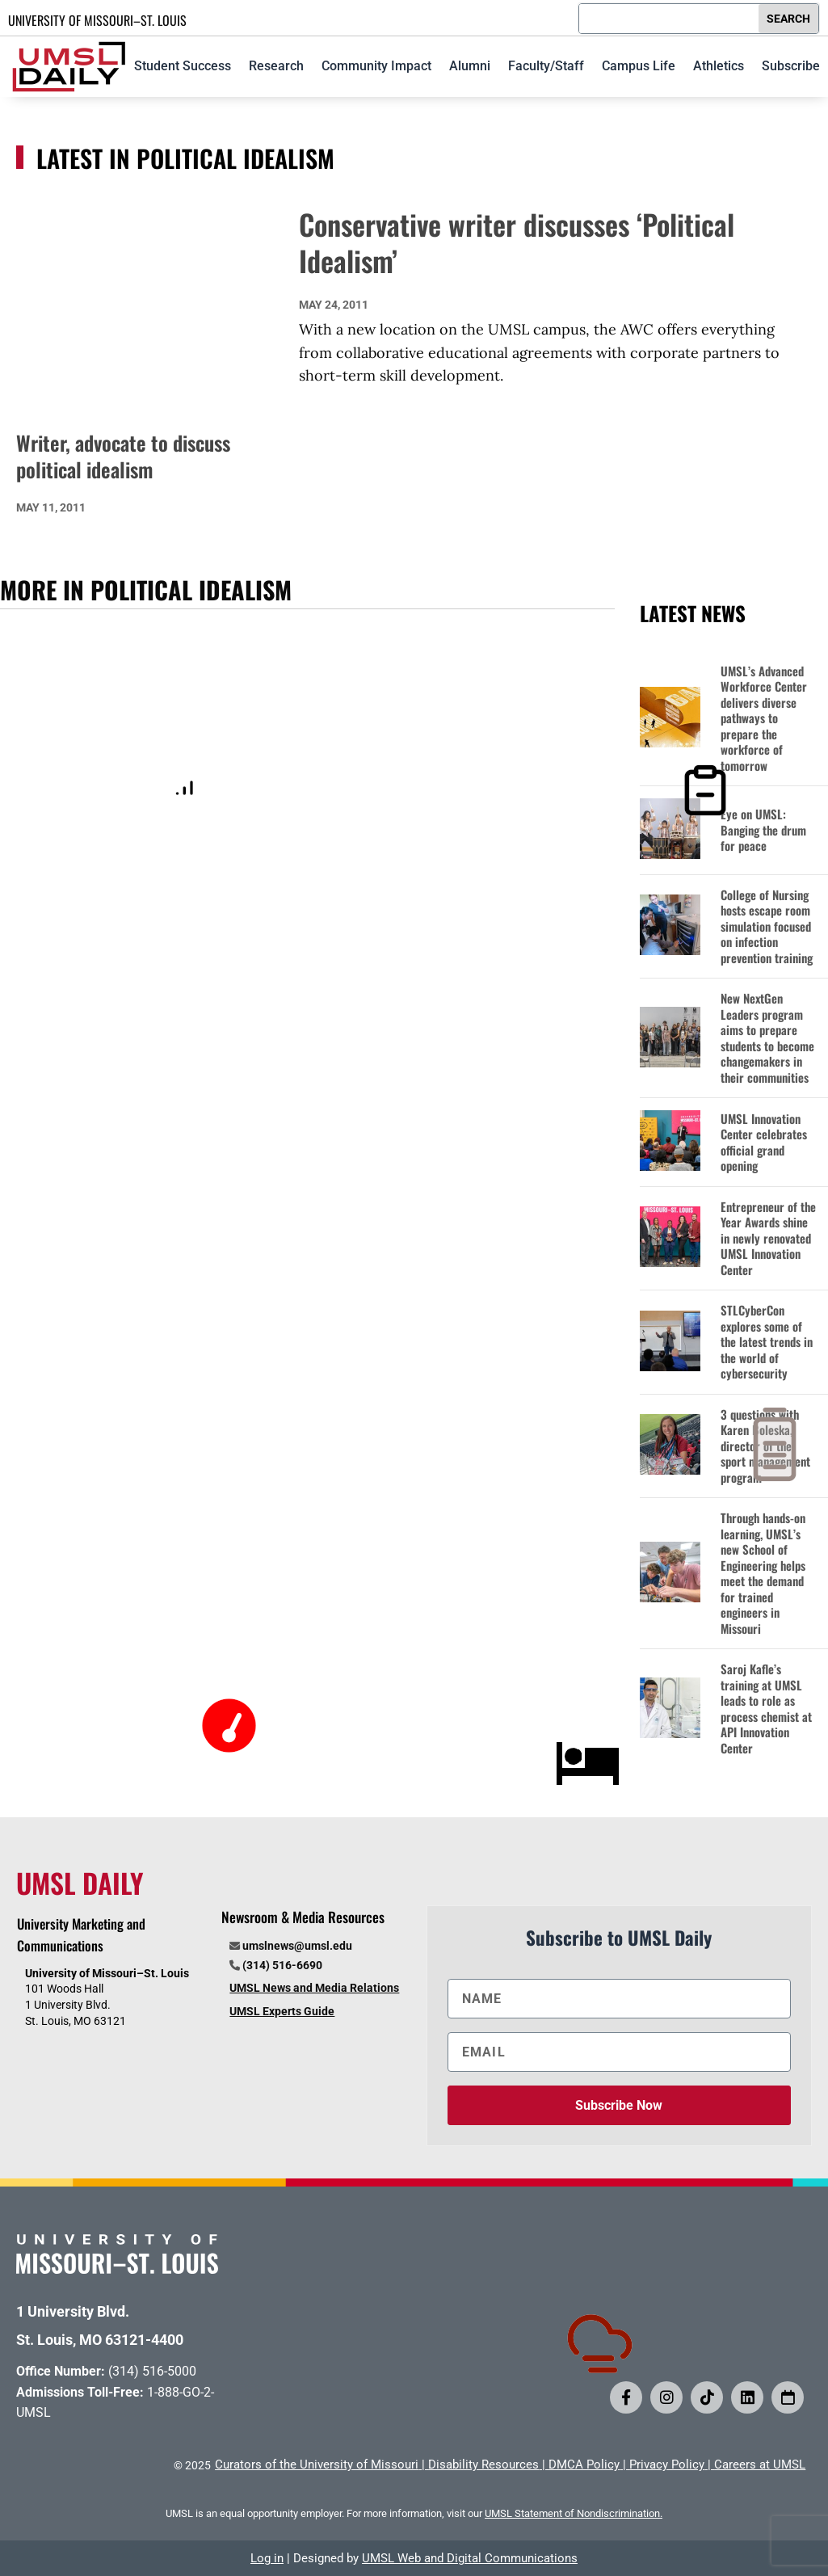 Image resolution: width=828 pixels, height=2576 pixels. Describe the element at coordinates (587, 1762) in the screenshot. I see `find nearby hotels or accommodations` at that location.